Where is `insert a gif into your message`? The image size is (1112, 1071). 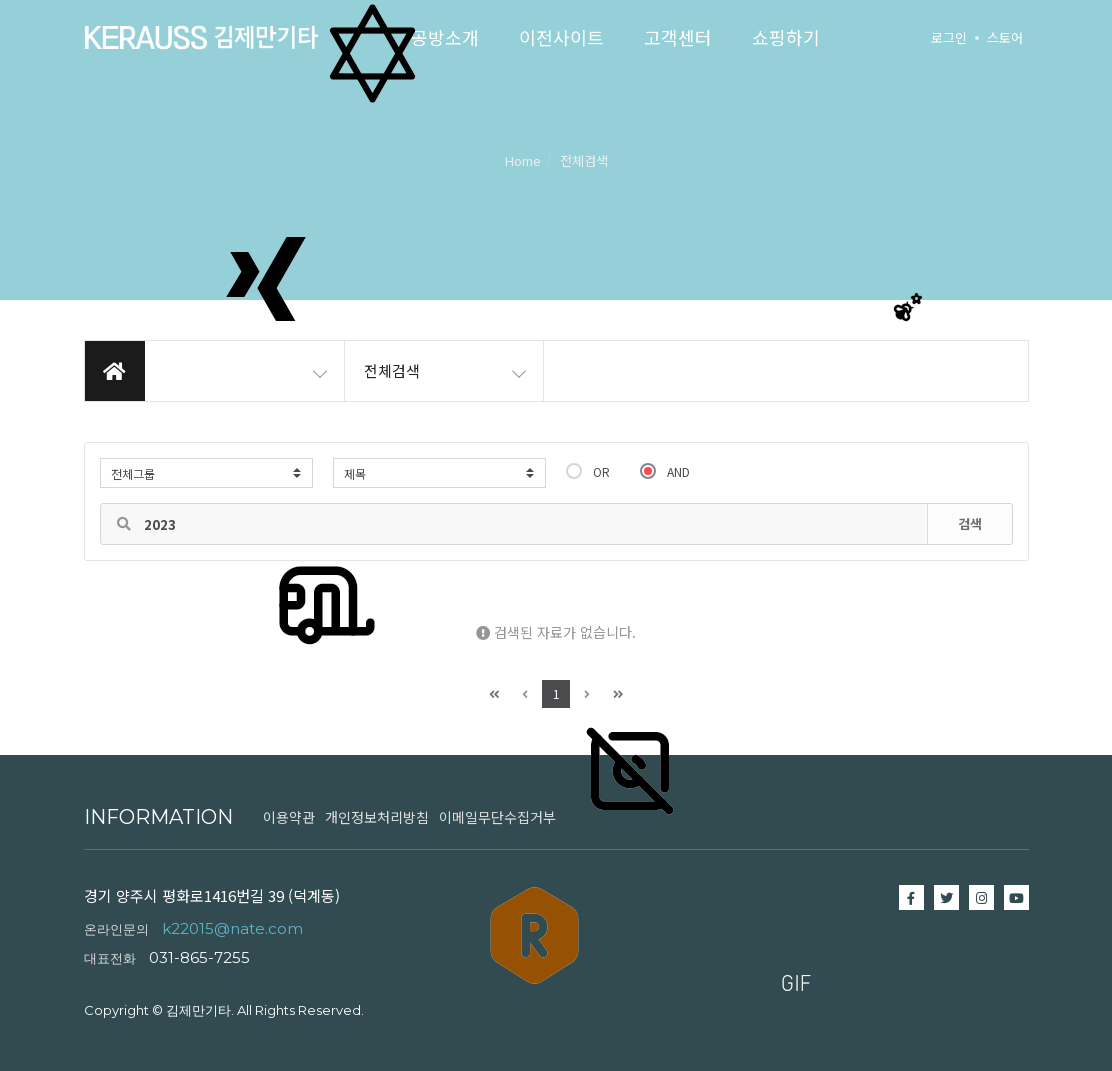
insert a gif into your message is located at coordinates (796, 983).